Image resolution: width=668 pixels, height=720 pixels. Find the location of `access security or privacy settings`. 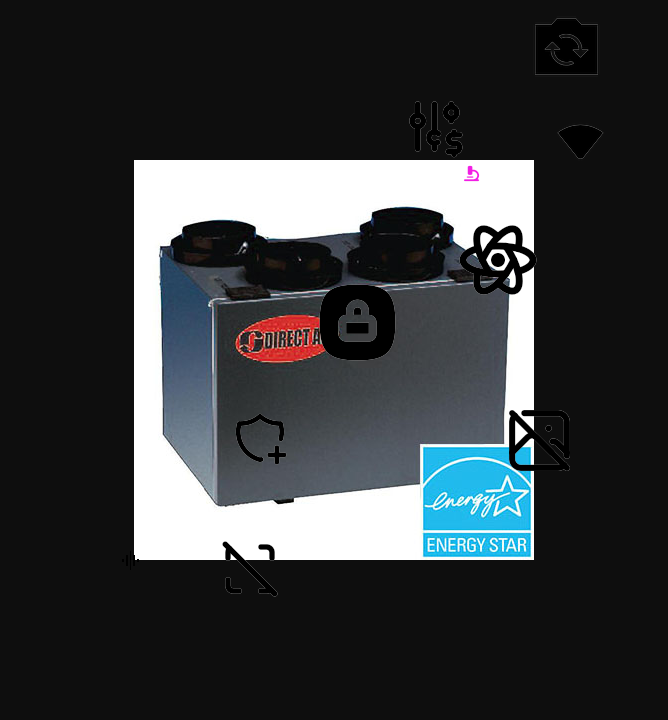

access security or privacy settings is located at coordinates (357, 322).